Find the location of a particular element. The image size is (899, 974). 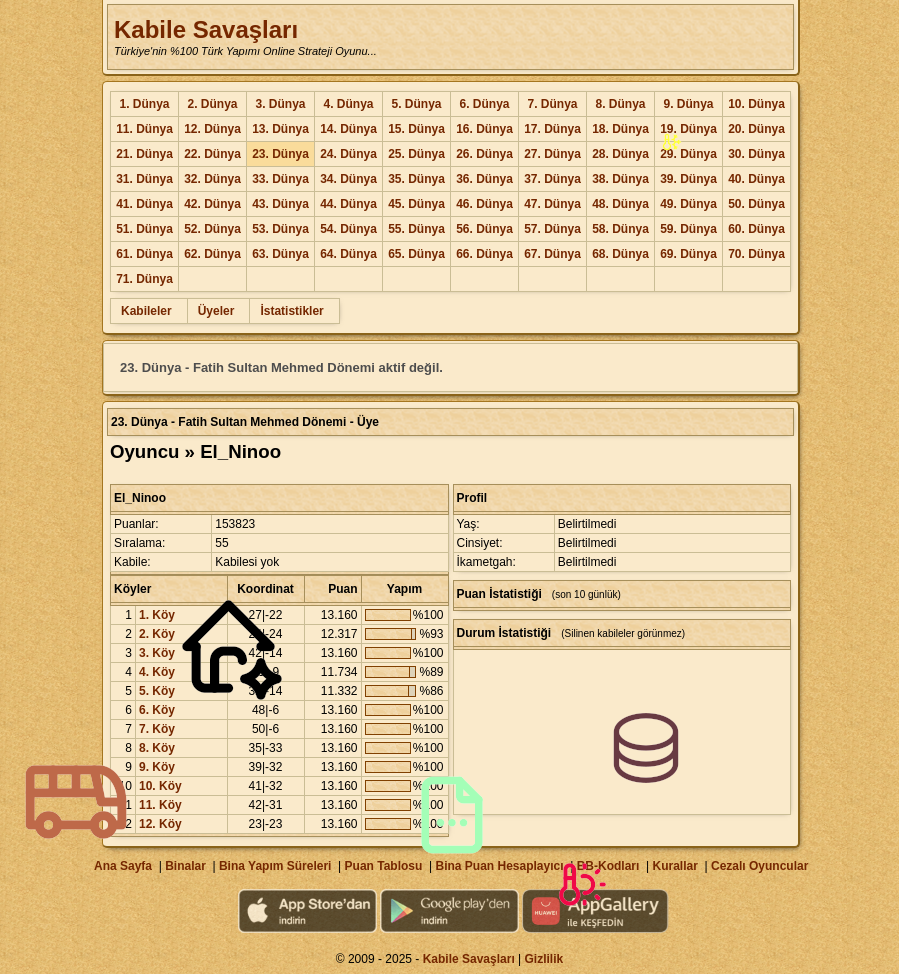

indicates cold or freezing temperature is located at coordinates (672, 142).